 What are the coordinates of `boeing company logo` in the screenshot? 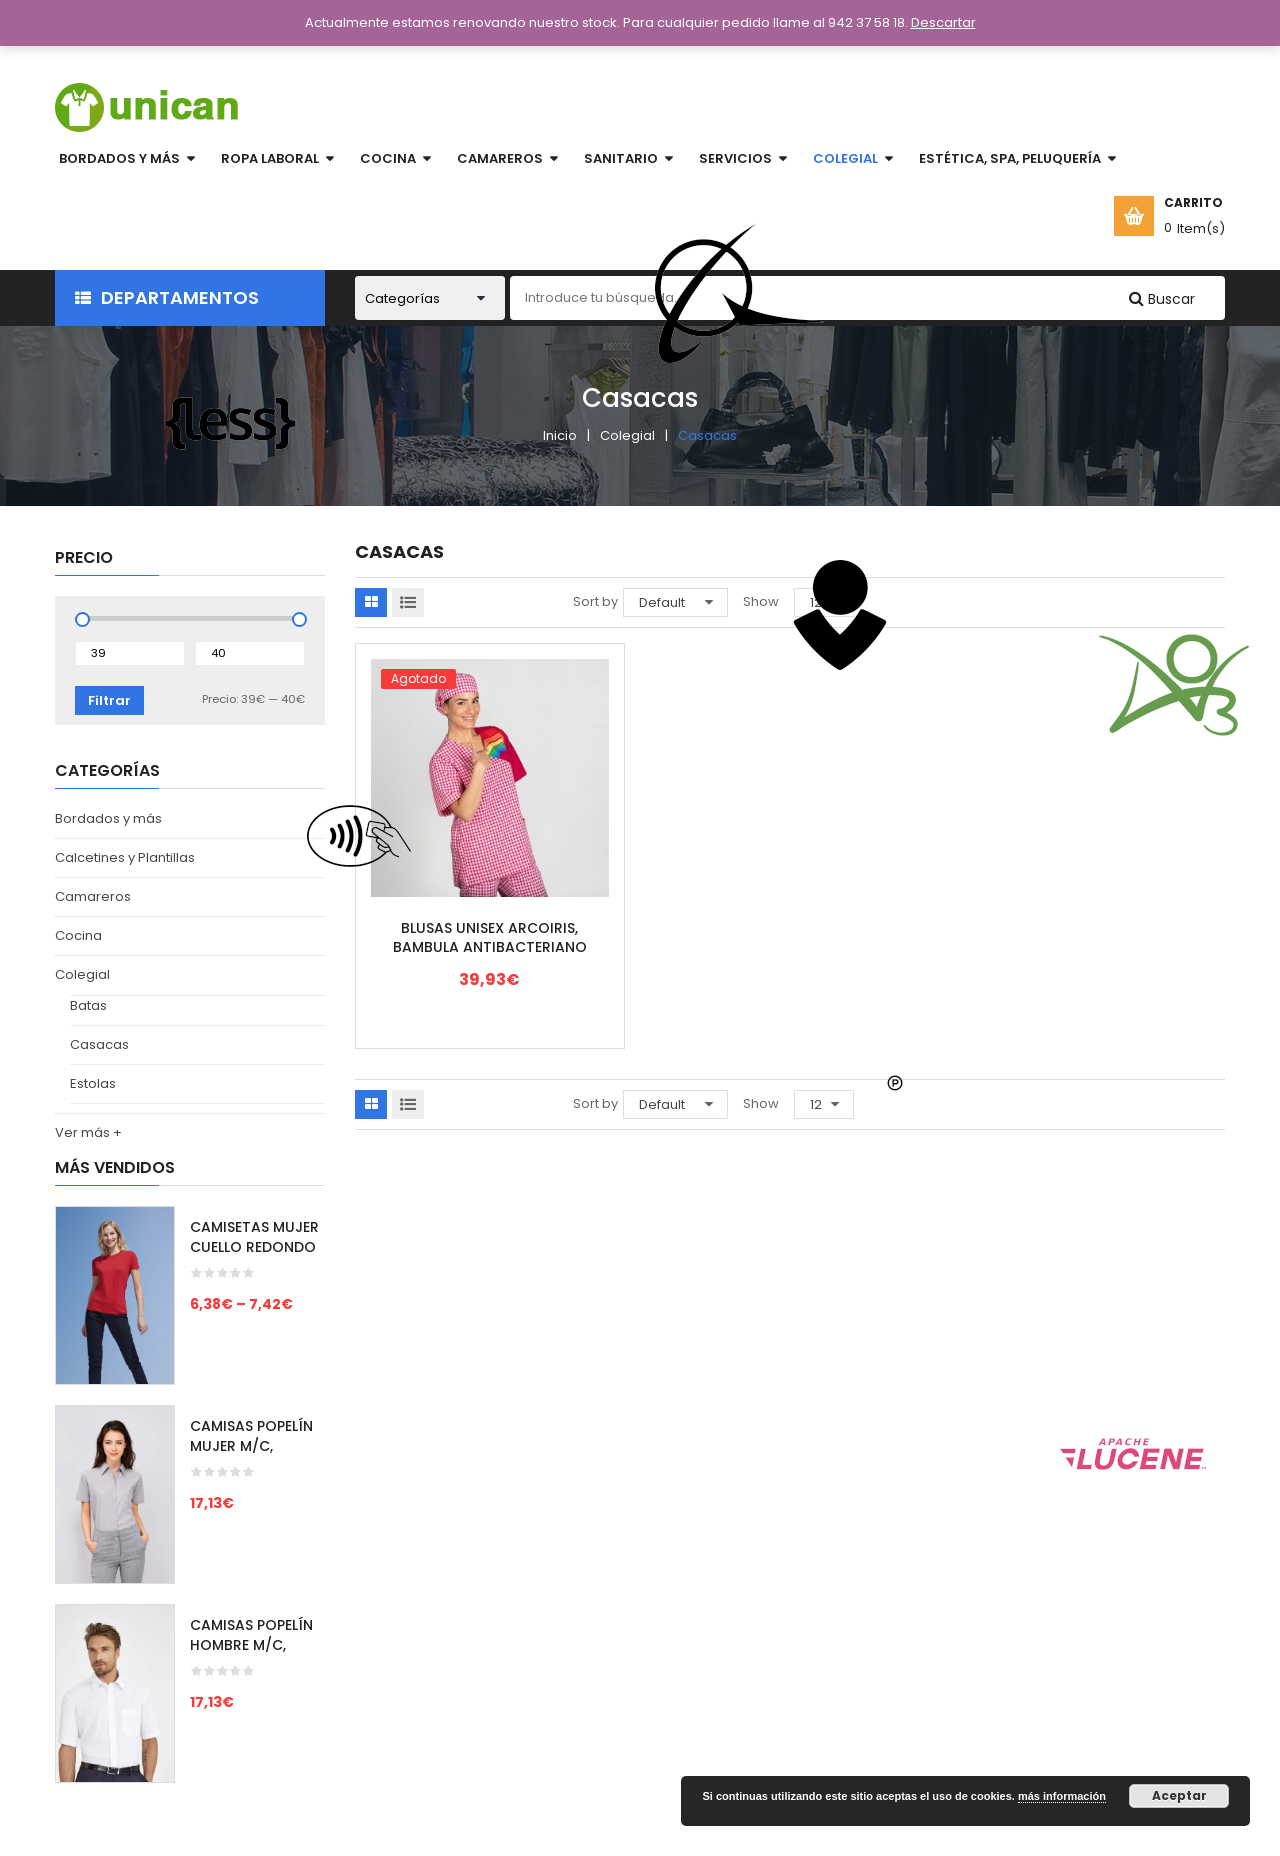 It's located at (739, 293).